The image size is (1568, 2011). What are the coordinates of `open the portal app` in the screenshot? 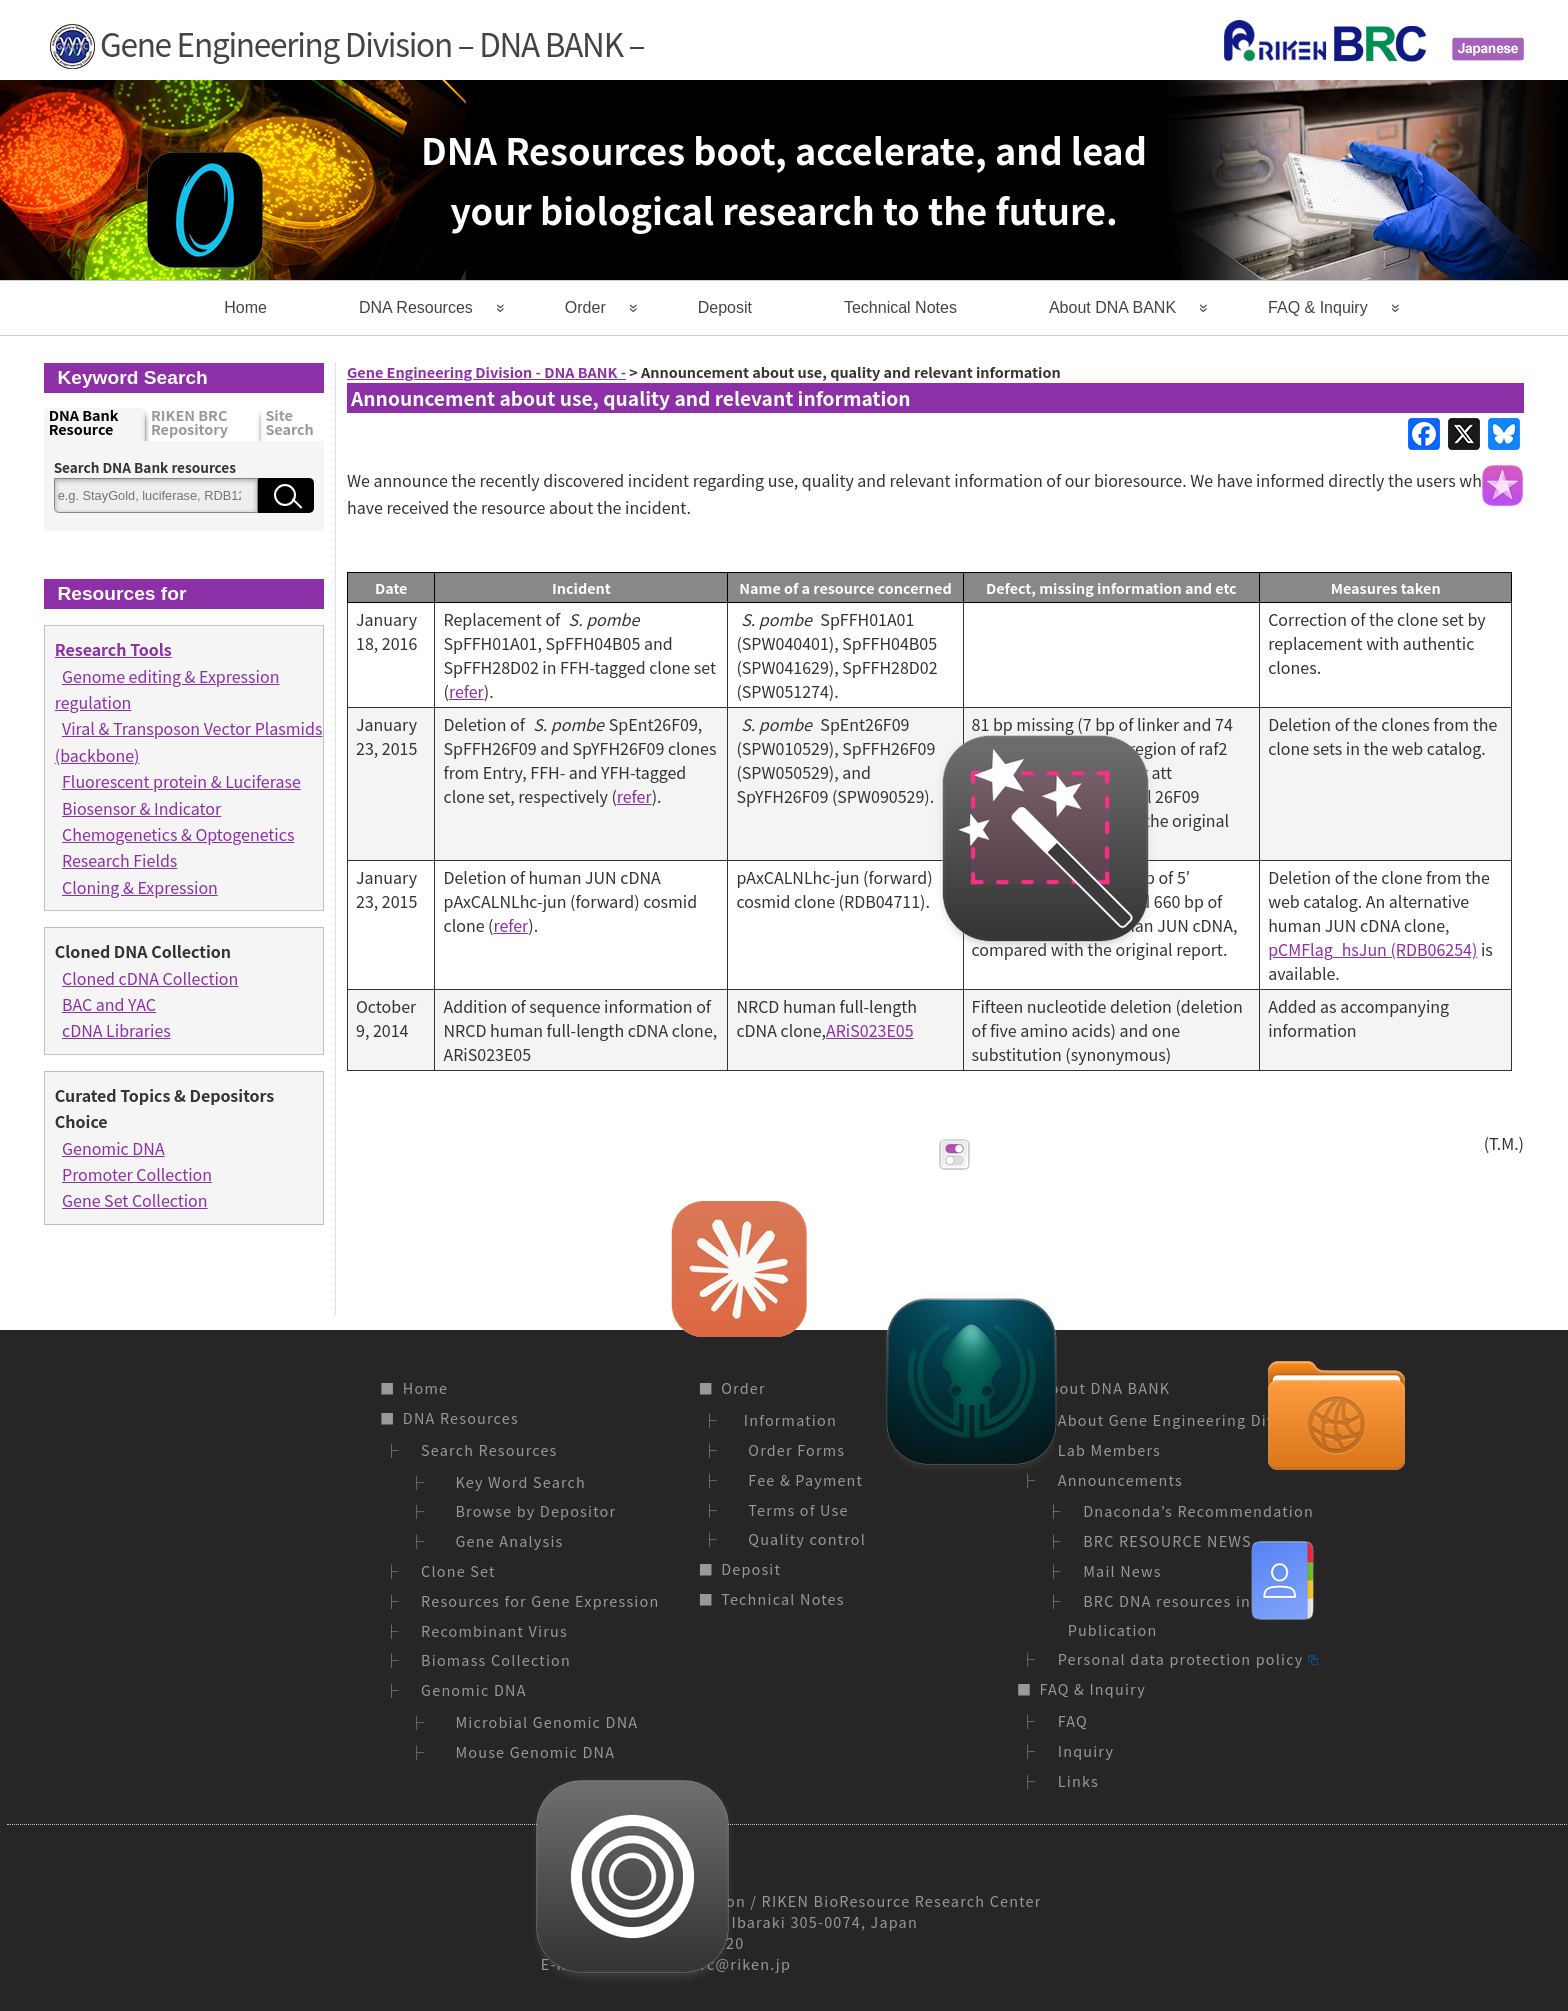 It's located at (205, 210).